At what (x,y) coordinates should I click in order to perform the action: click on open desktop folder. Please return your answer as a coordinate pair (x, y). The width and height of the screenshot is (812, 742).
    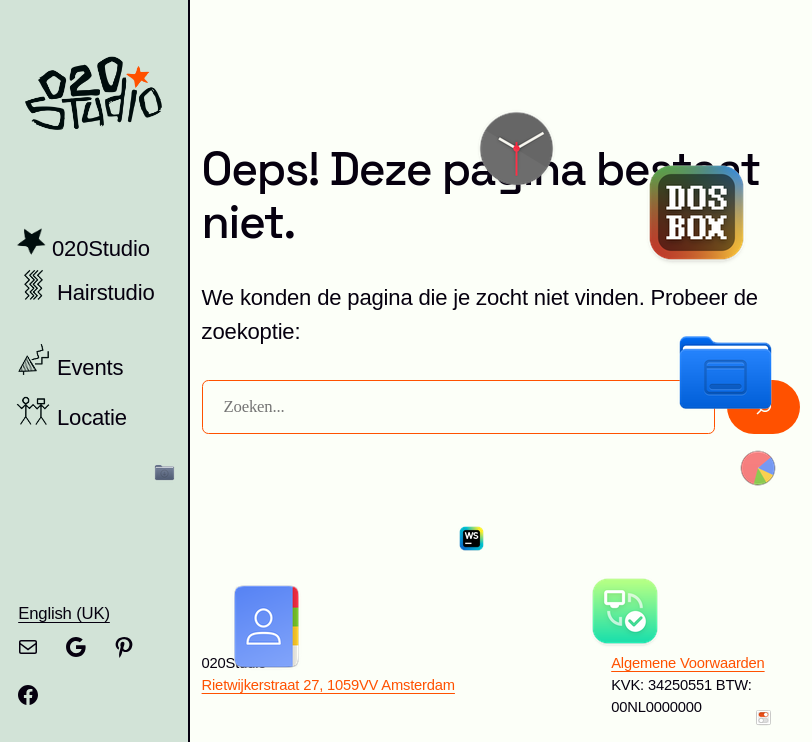
    Looking at the image, I should click on (725, 372).